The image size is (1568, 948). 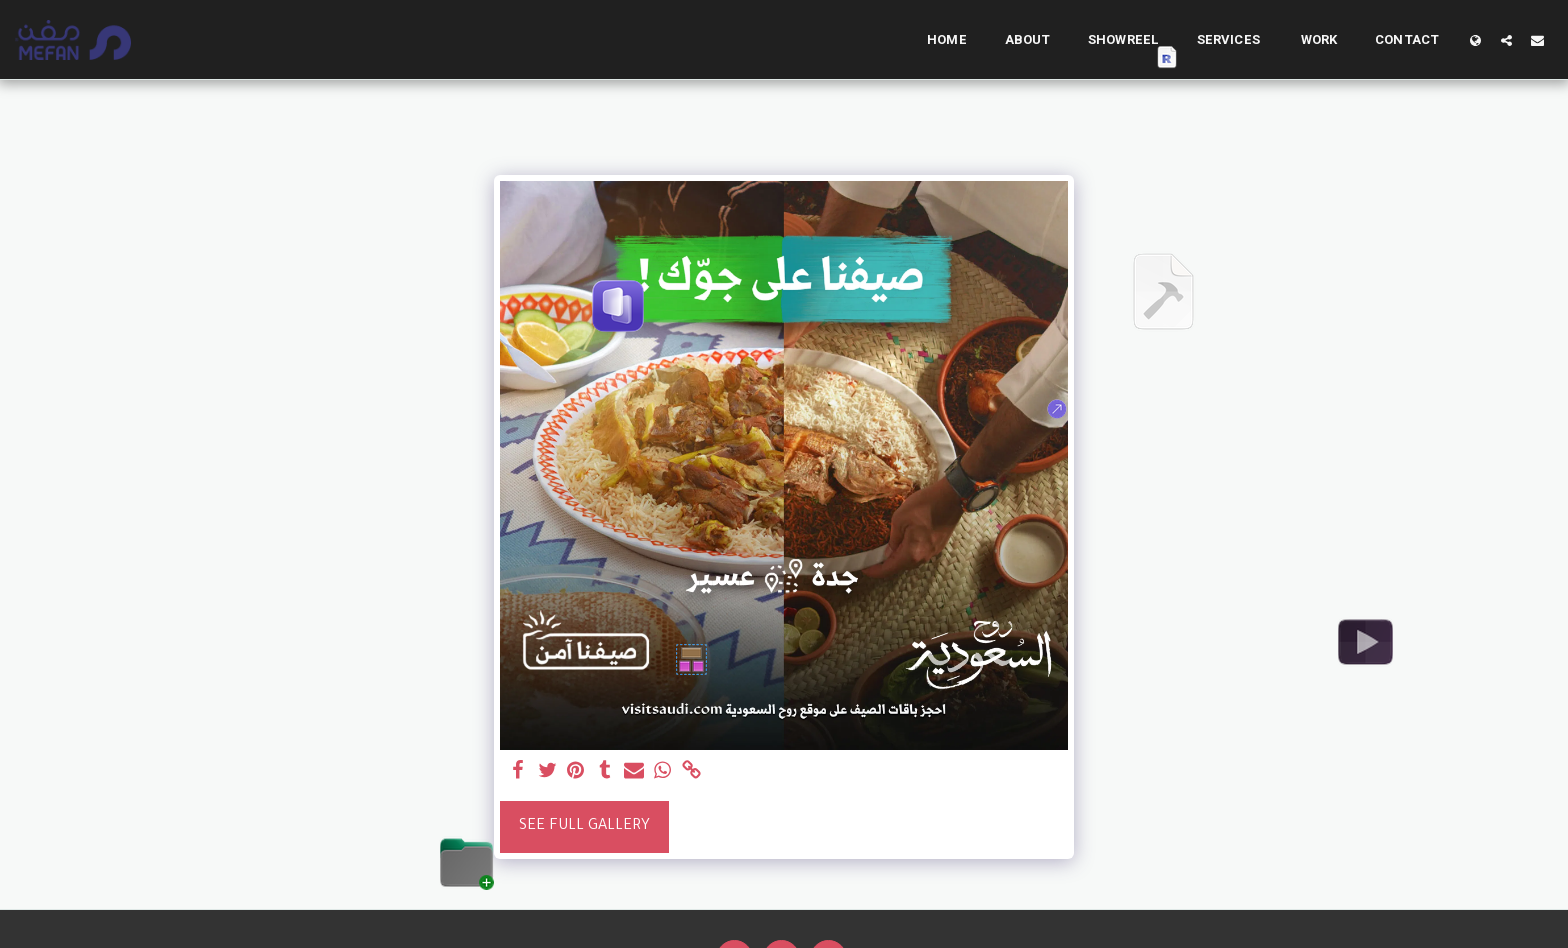 I want to click on open tuple for remote pair programming, so click(x=618, y=306).